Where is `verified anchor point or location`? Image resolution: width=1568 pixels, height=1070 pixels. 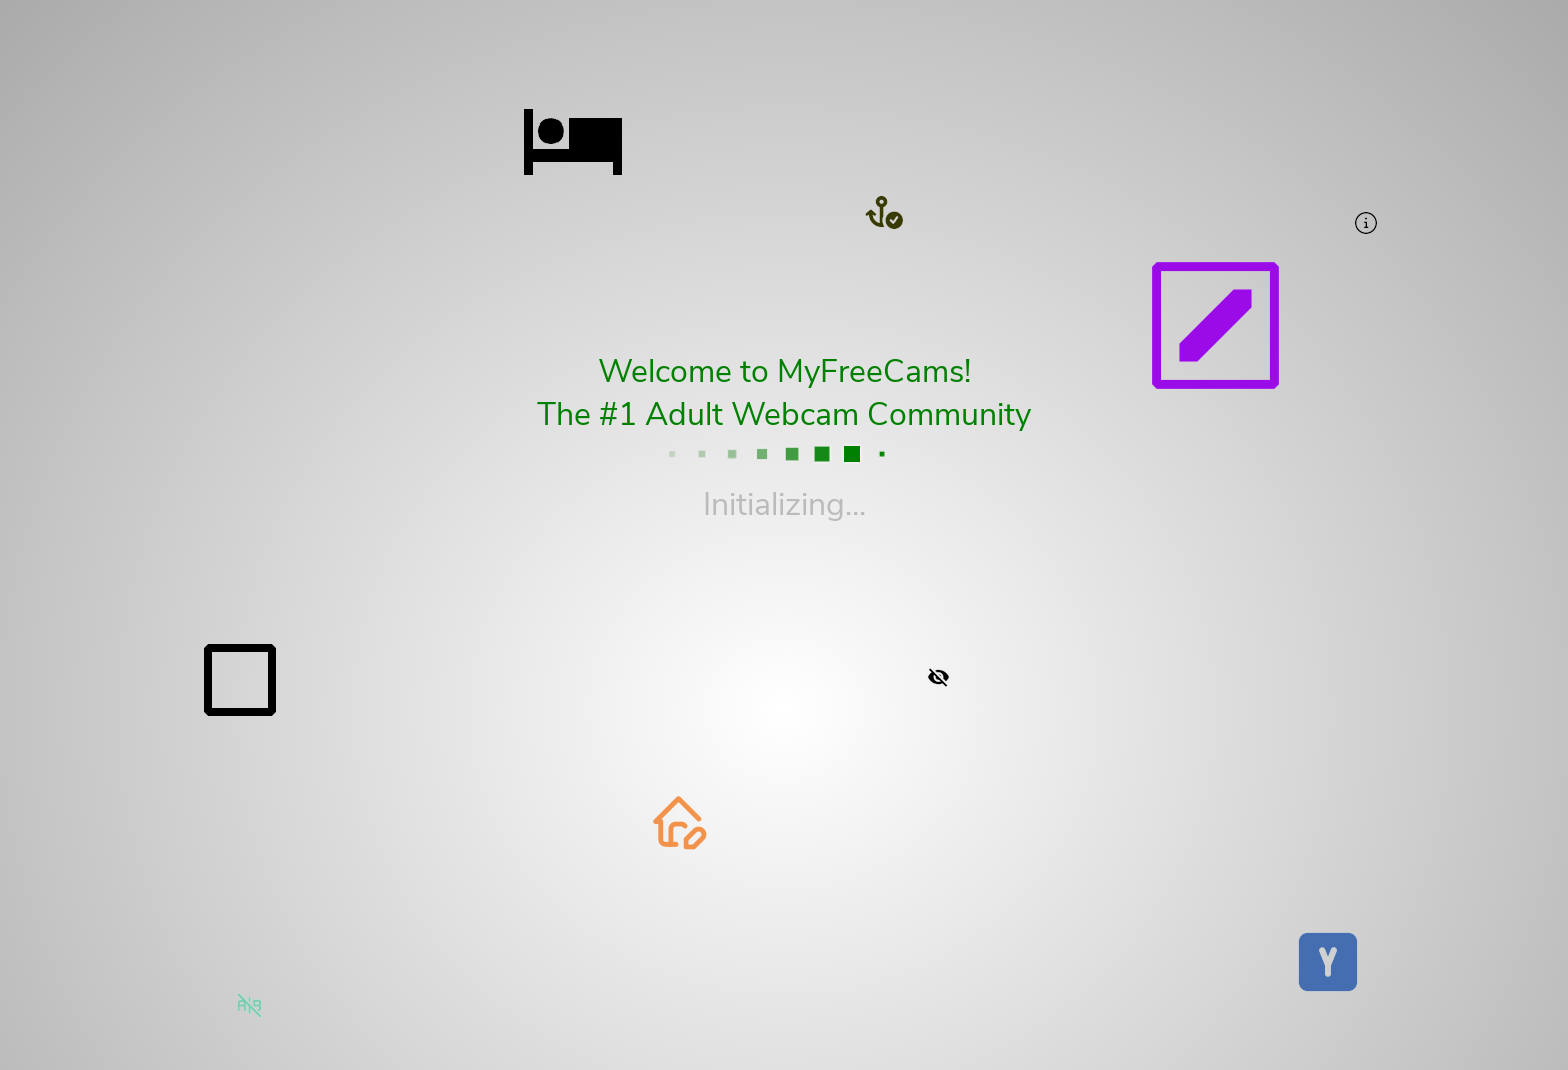 verified anchor point or location is located at coordinates (883, 211).